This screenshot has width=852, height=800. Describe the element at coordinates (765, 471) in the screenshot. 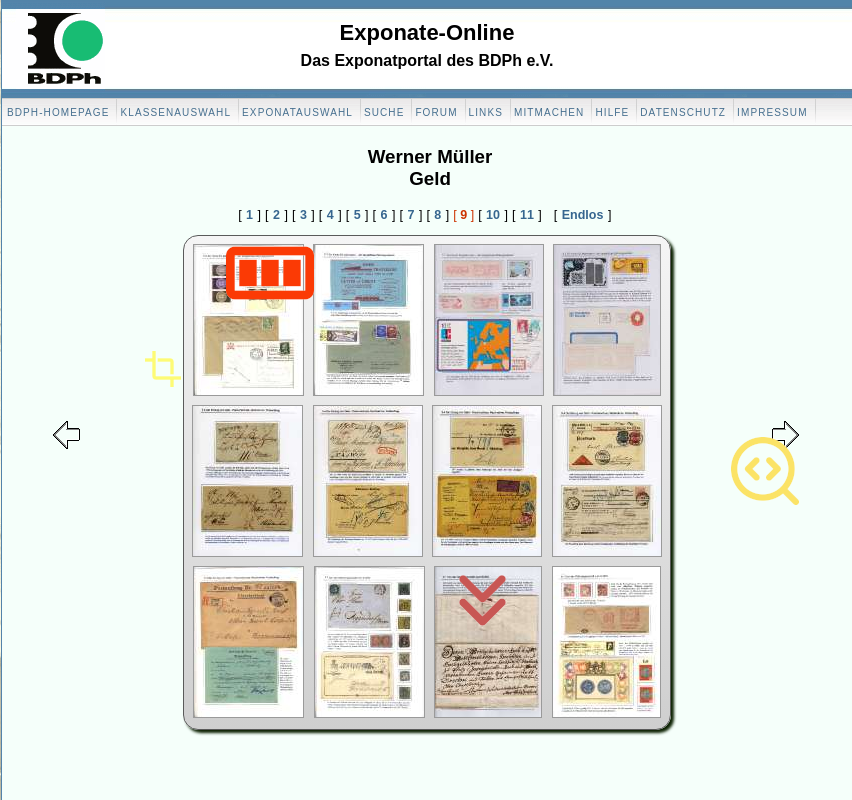

I see `scan or search through code` at that location.